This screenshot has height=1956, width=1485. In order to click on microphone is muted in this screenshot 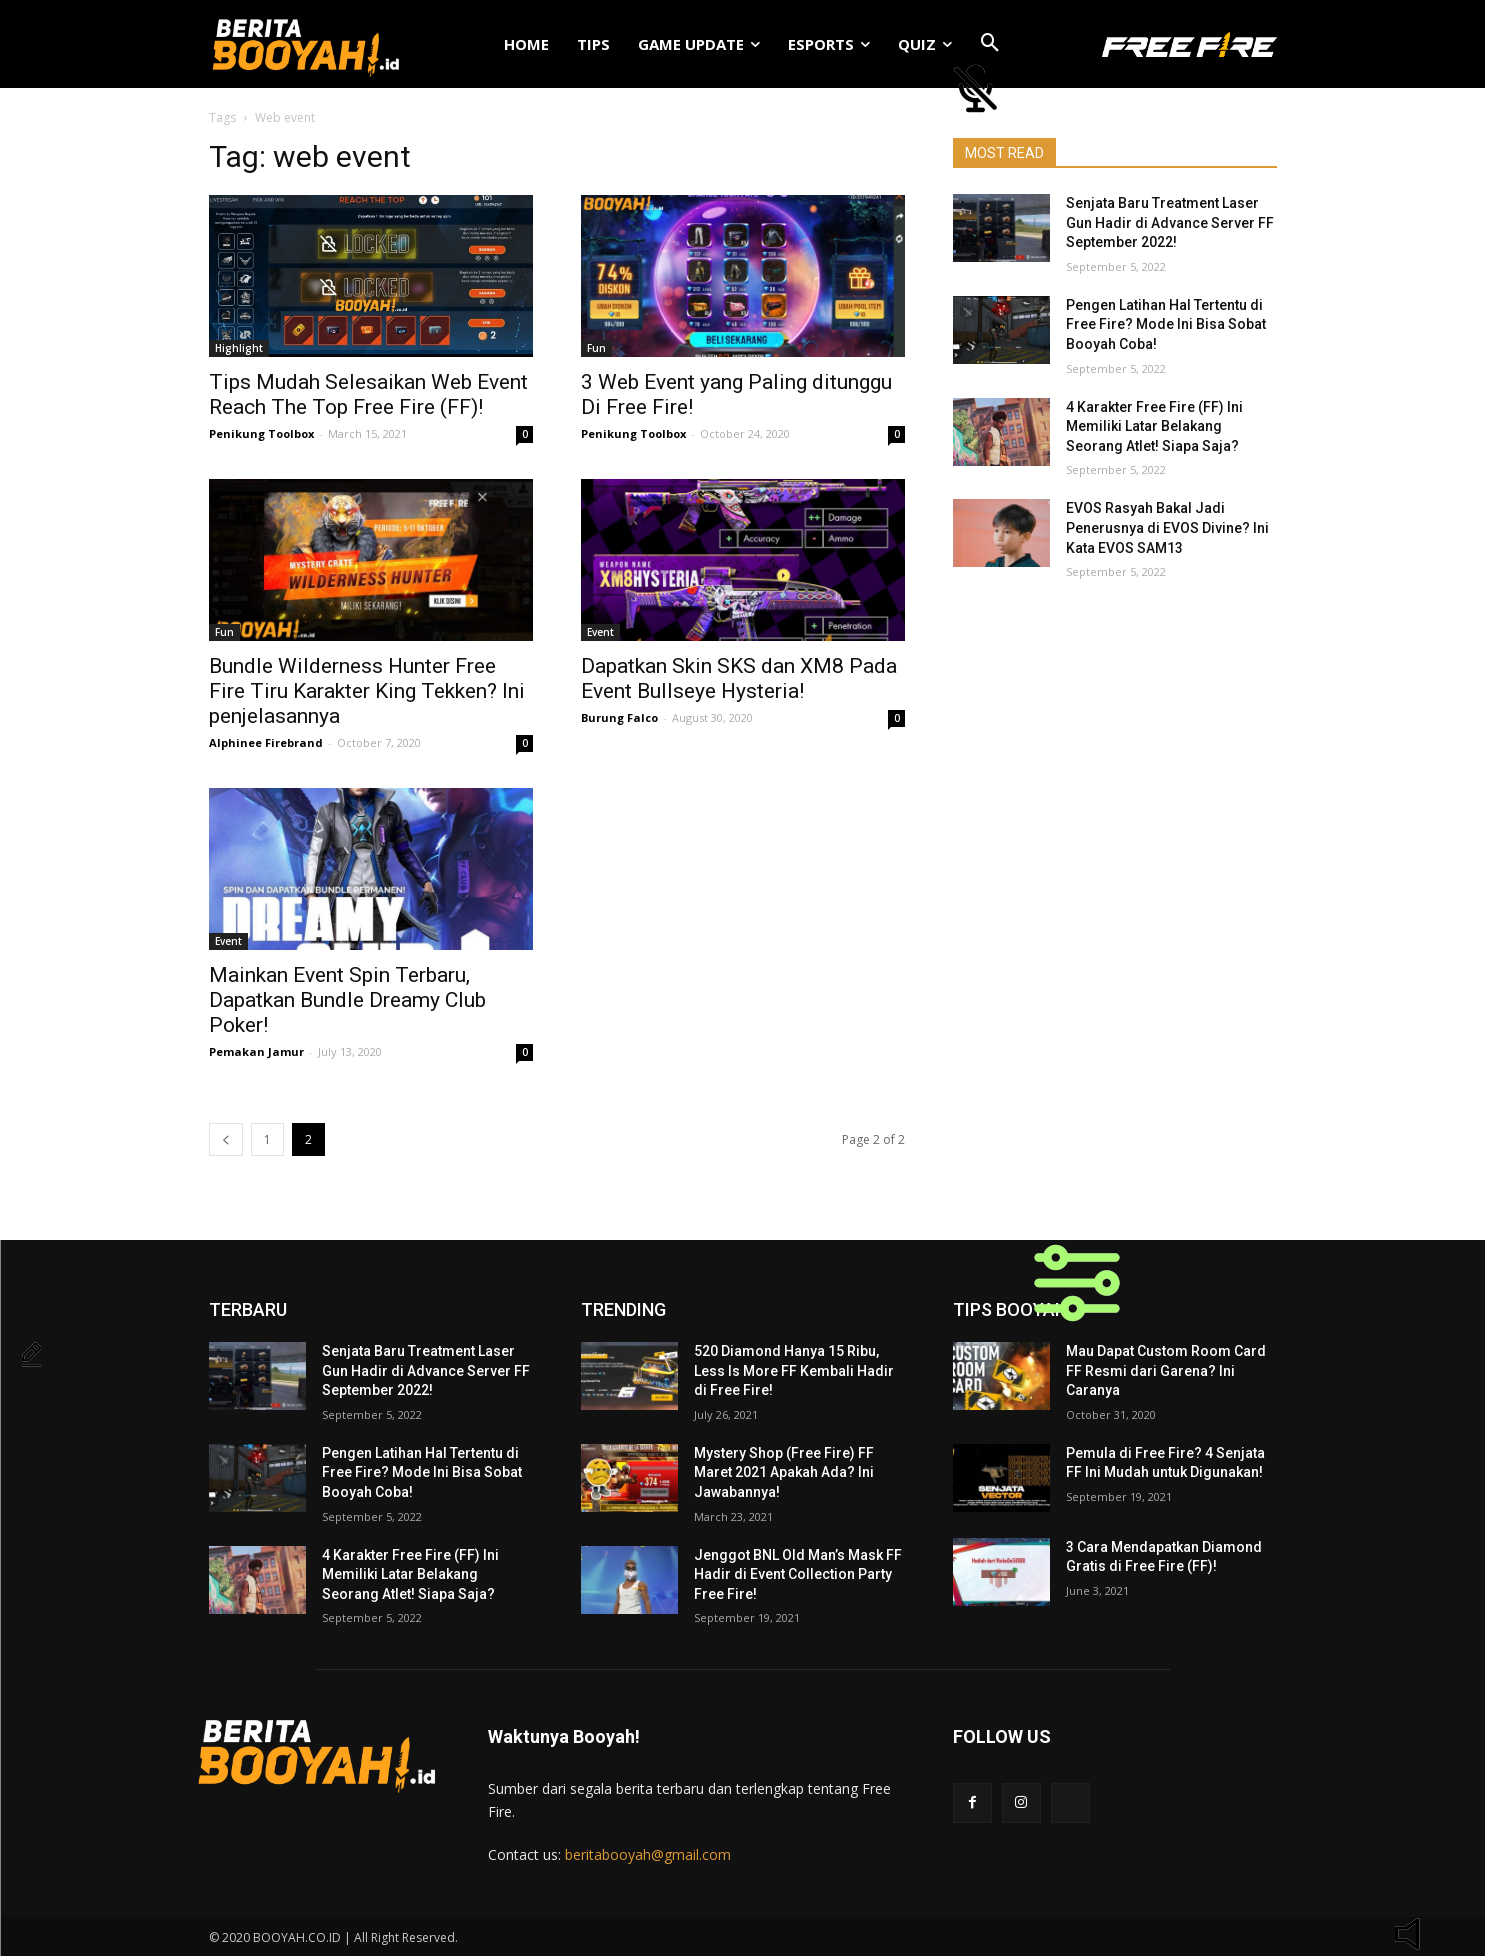, I will do `click(975, 88)`.